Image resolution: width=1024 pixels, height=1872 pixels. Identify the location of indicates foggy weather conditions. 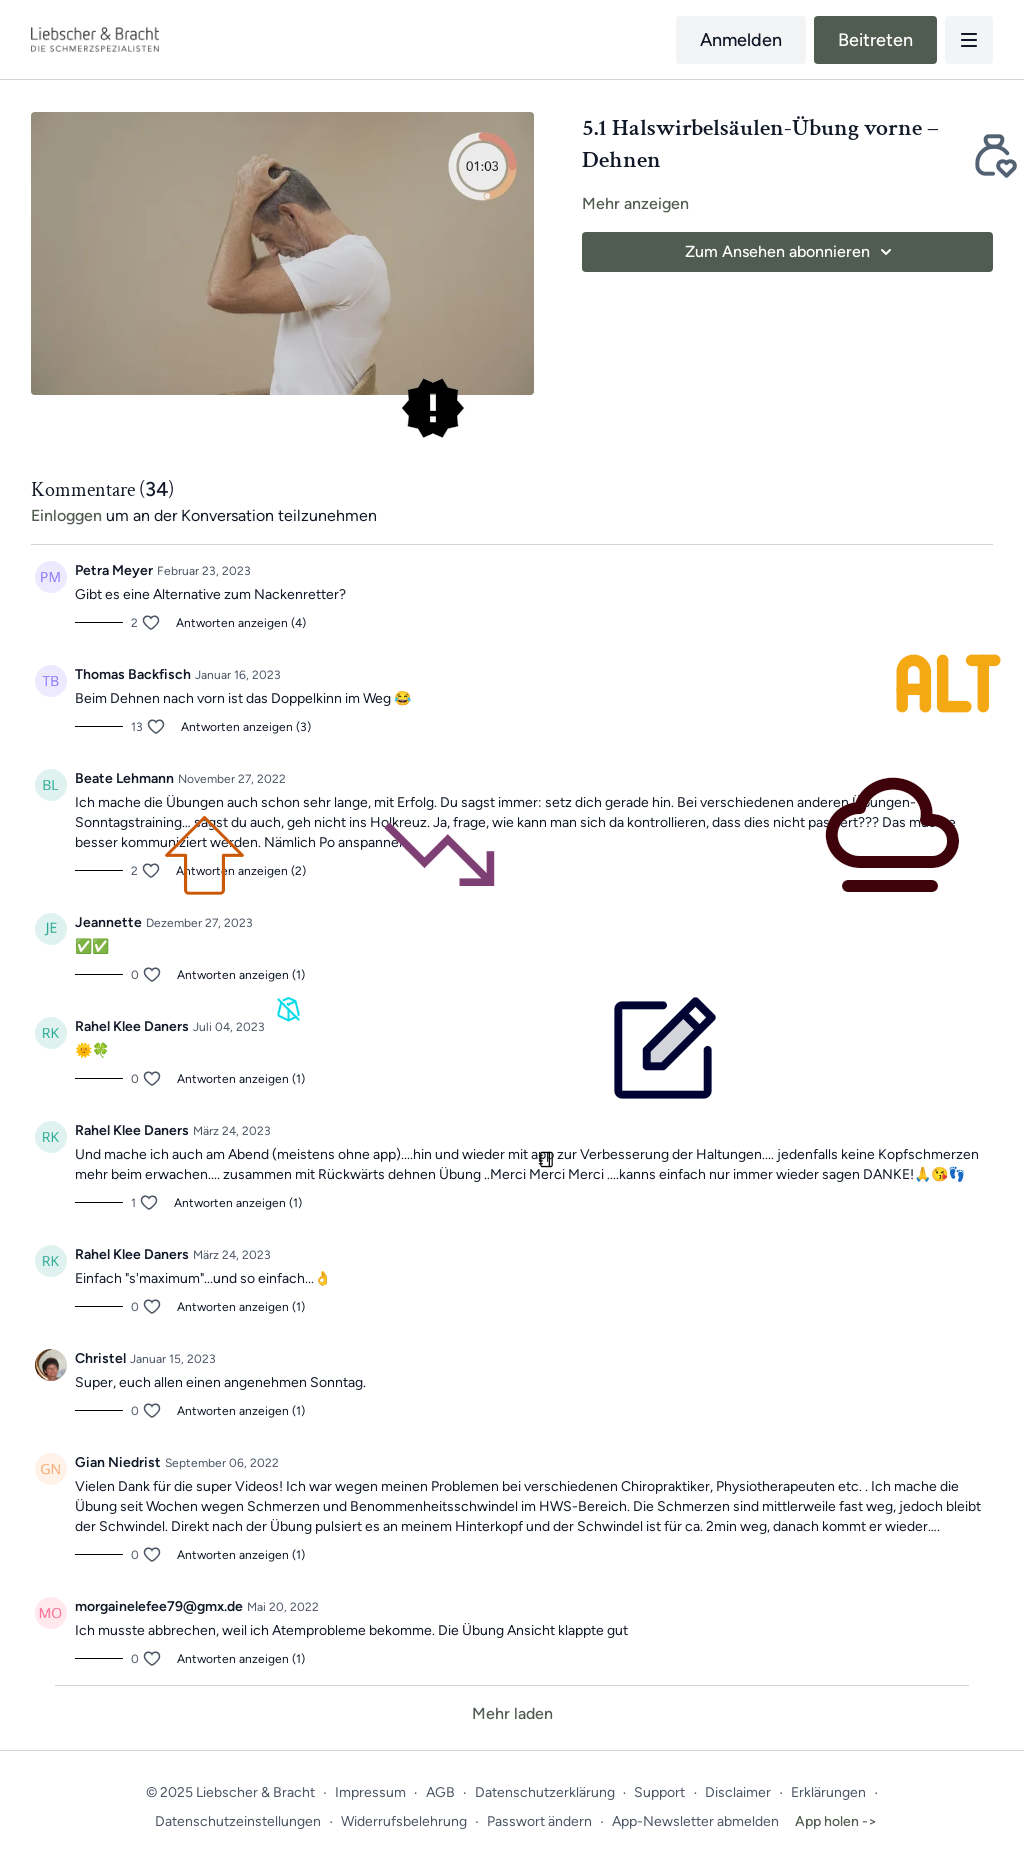
(890, 838).